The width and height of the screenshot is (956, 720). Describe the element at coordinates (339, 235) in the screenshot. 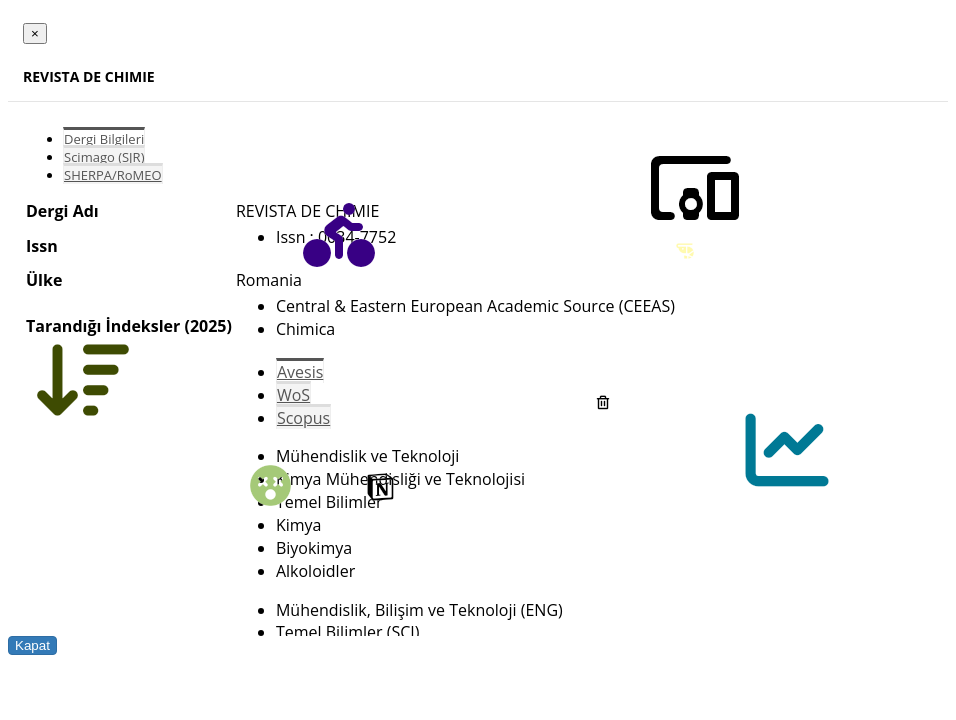

I see `access cycling or bike route options` at that location.